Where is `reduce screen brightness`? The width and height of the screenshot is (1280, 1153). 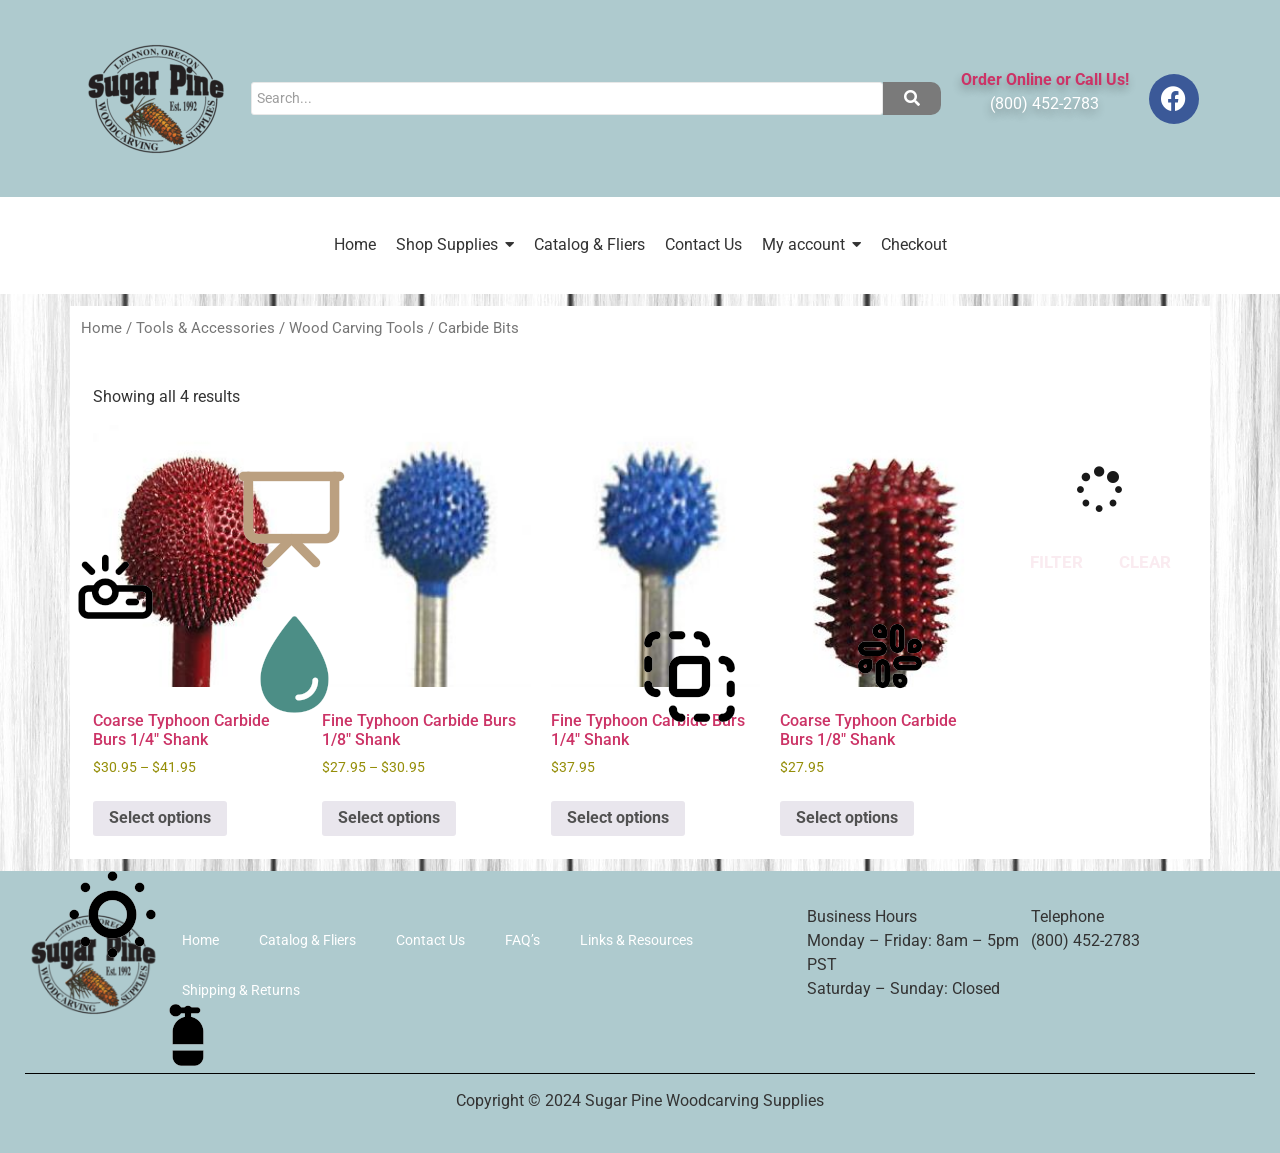
reduce screen brightness is located at coordinates (112, 914).